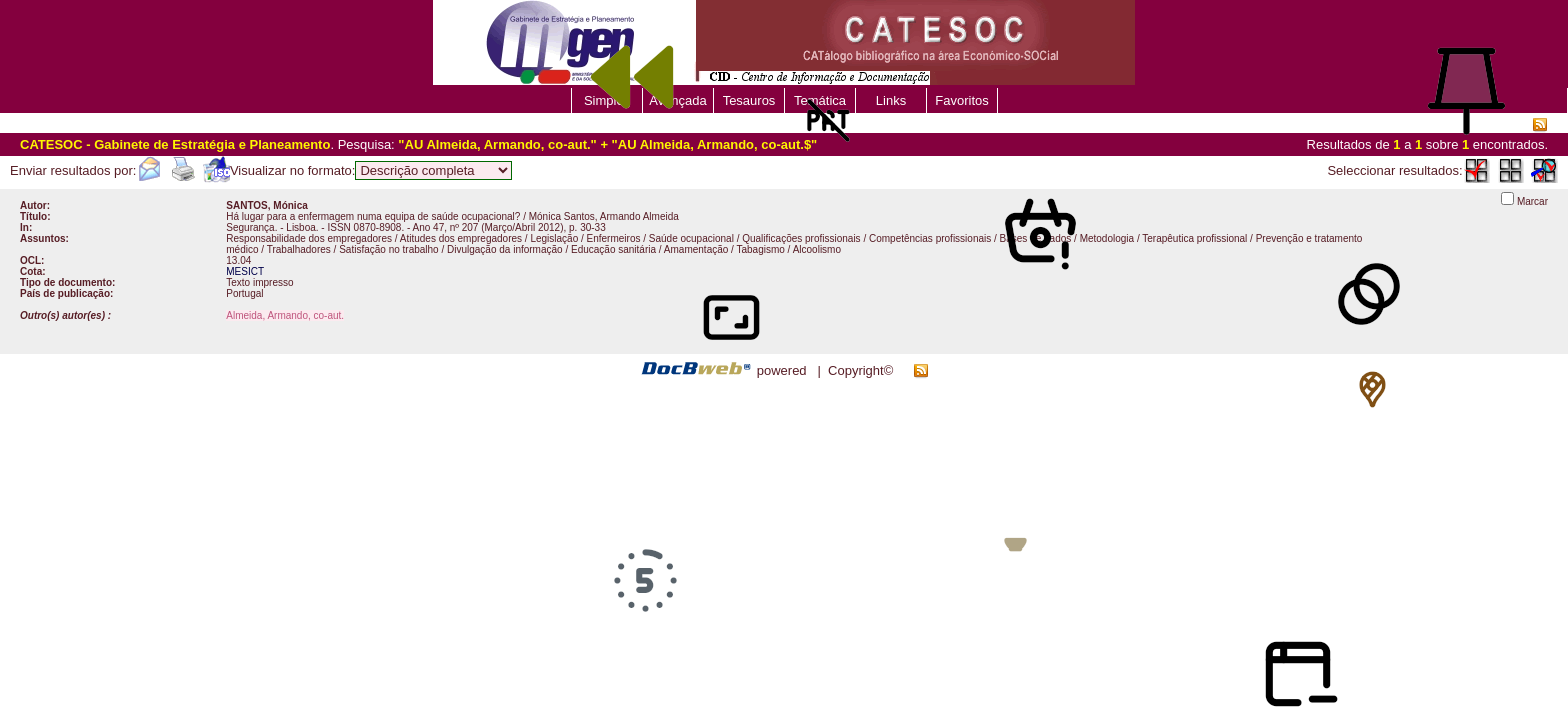 The image size is (1568, 720). I want to click on http patch request disabled or unavailable, so click(828, 120).